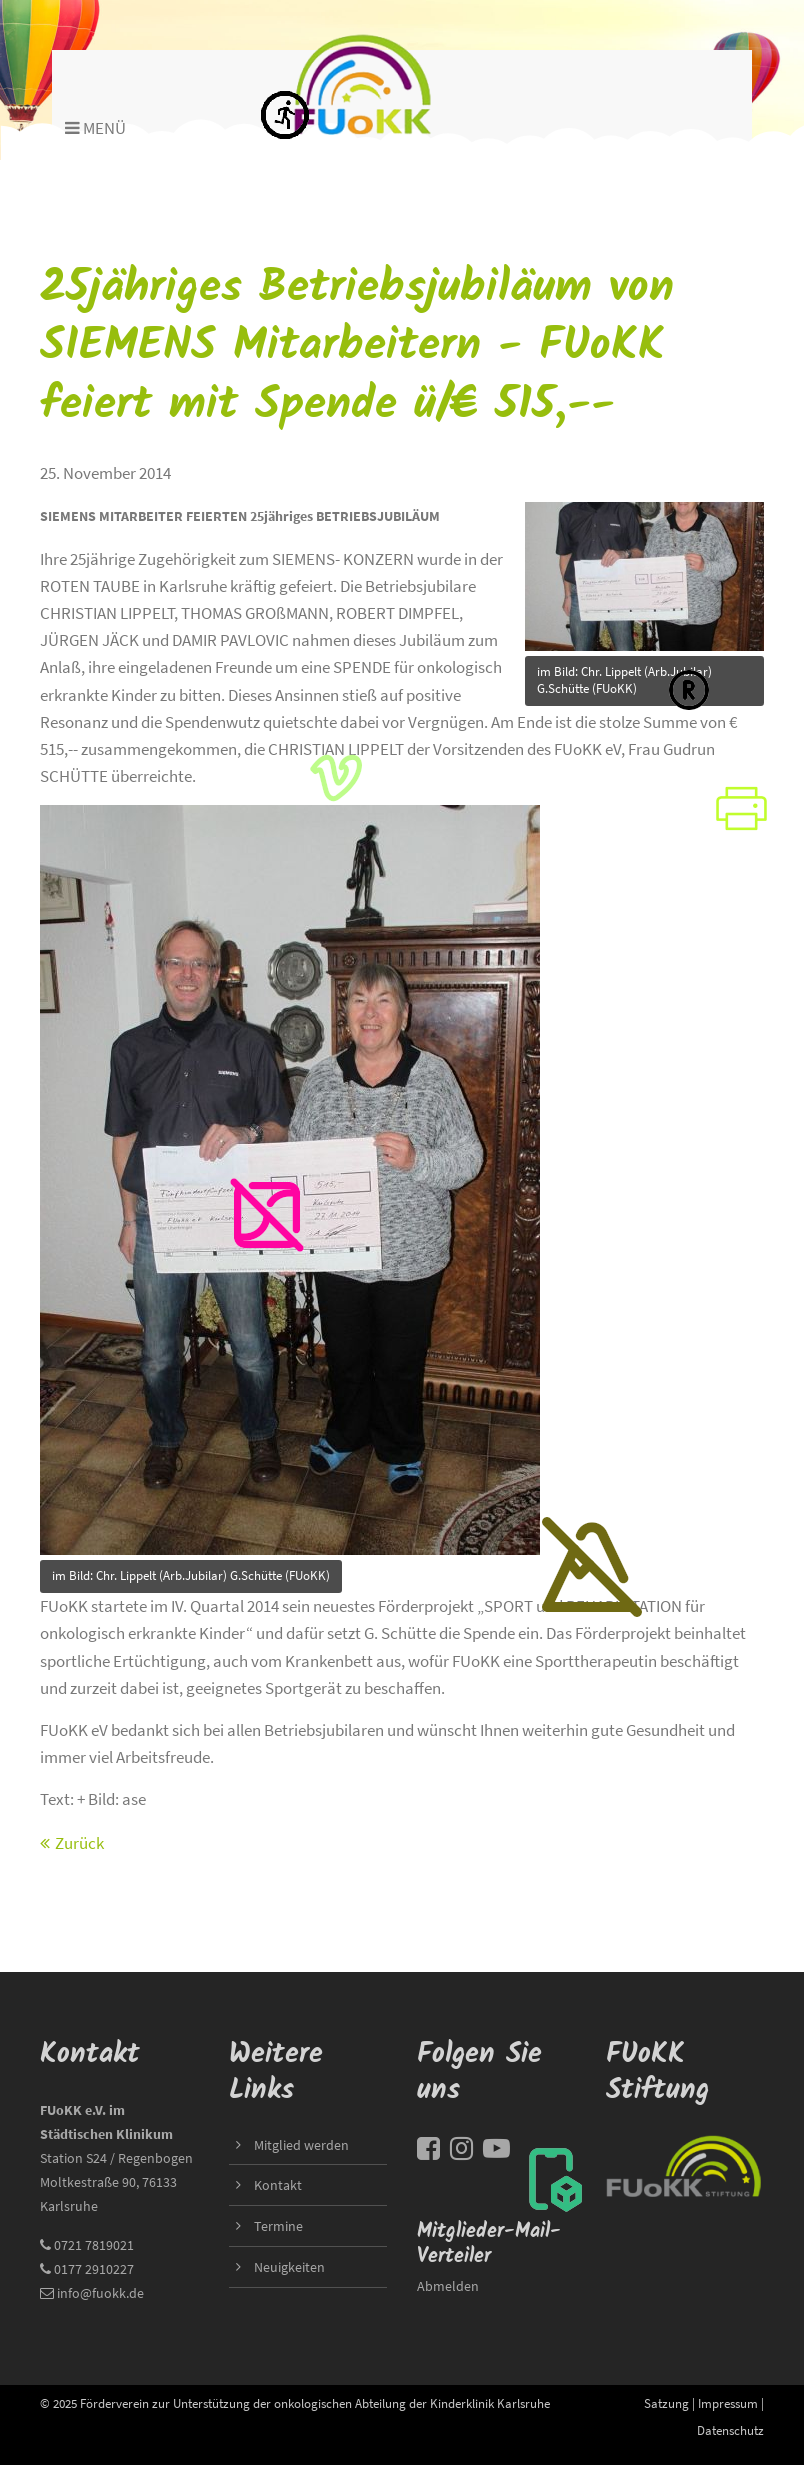 This screenshot has width=804, height=2465. What do you see at coordinates (551, 2179) in the screenshot?
I see `open augmented reality mode` at bounding box center [551, 2179].